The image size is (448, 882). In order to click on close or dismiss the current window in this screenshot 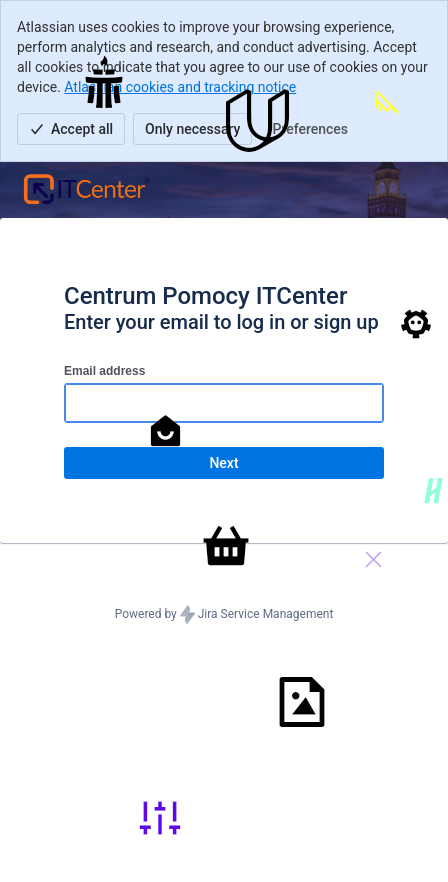, I will do `click(373, 559)`.